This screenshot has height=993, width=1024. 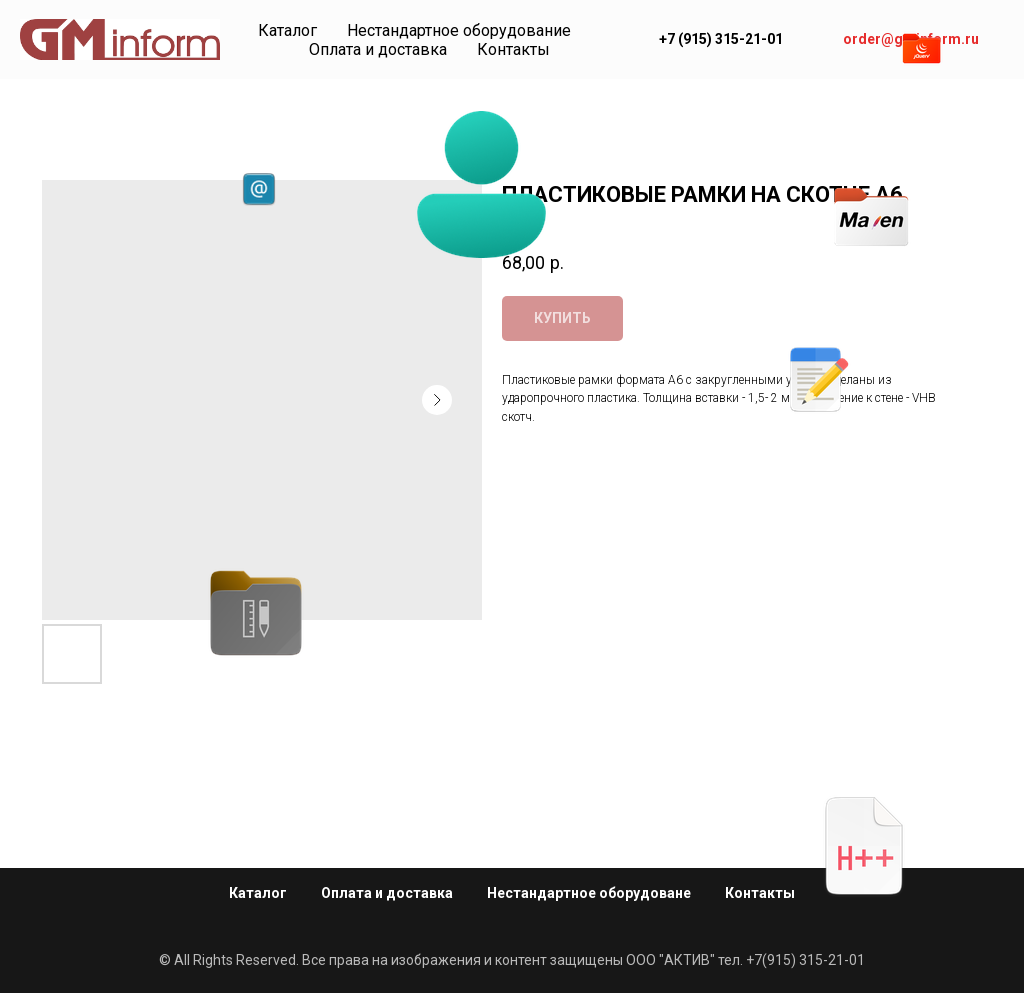 What do you see at coordinates (921, 49) in the screenshot?
I see `folder containing jQuery library files` at bounding box center [921, 49].